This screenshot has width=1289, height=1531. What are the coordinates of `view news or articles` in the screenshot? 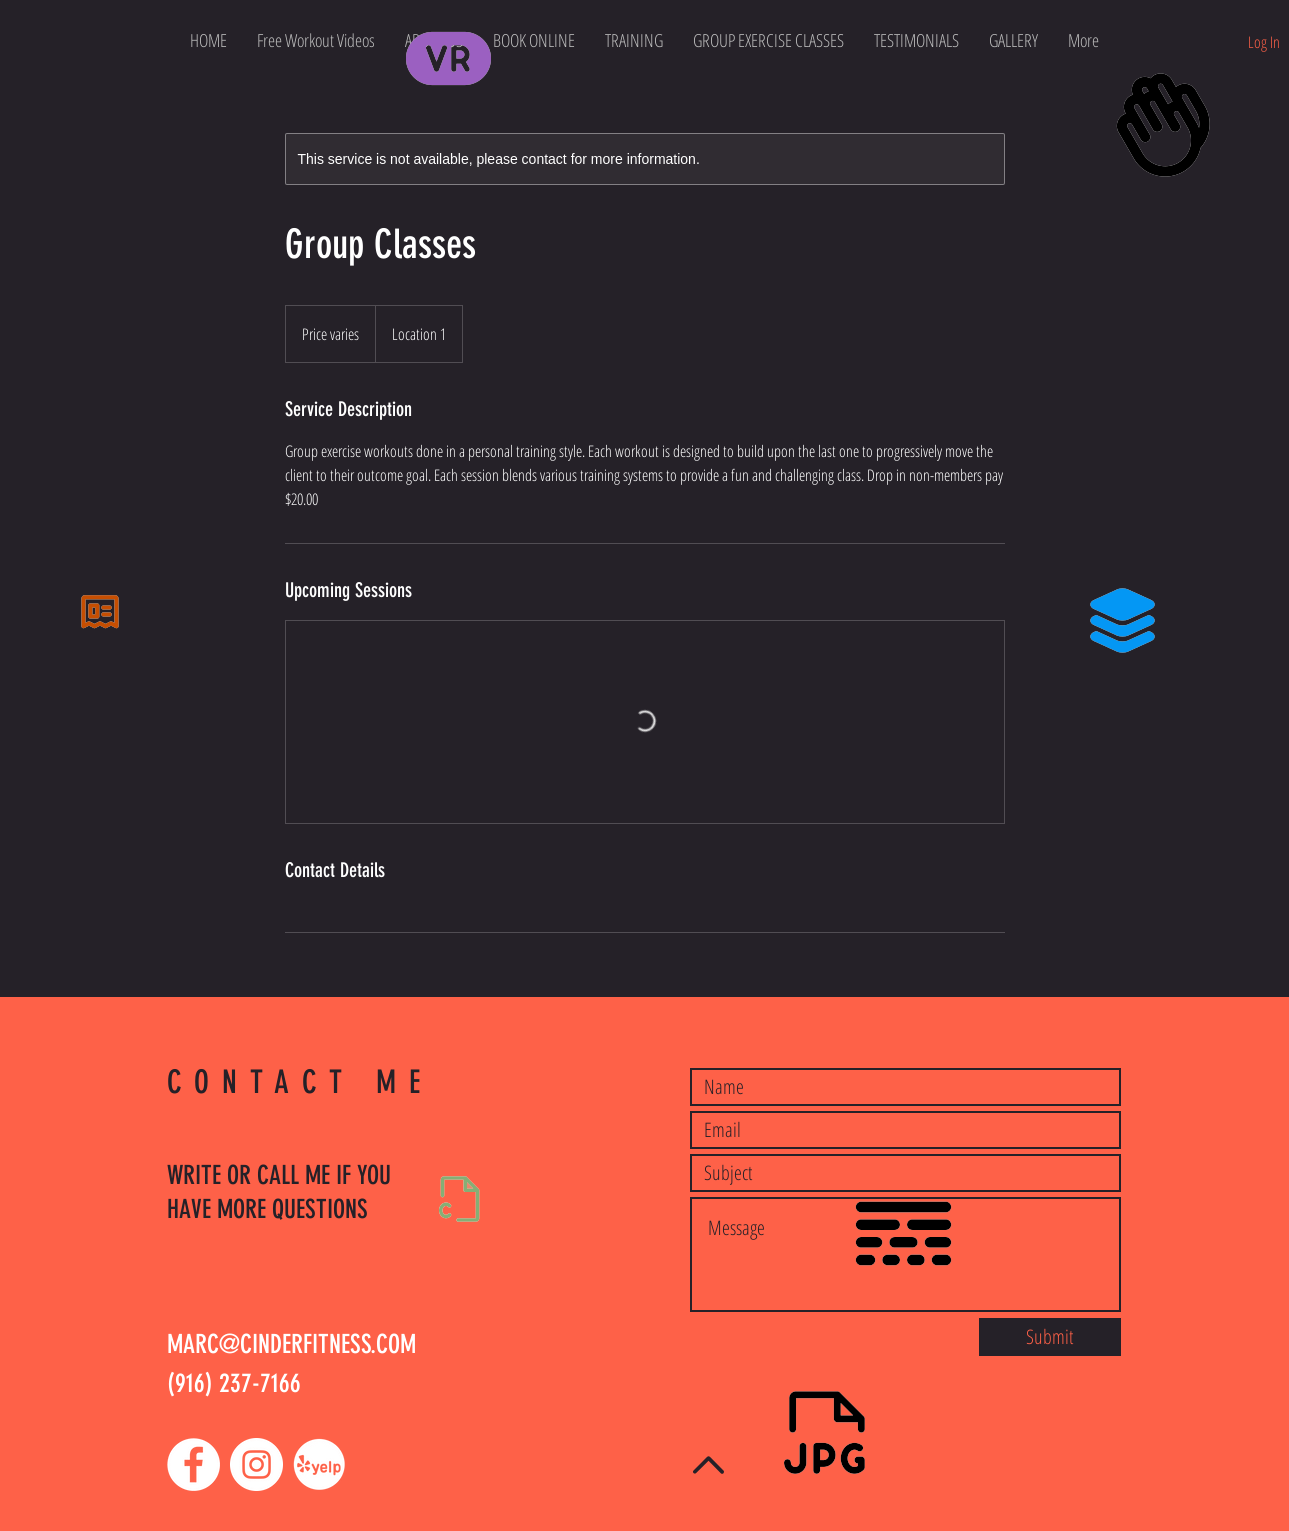 It's located at (100, 611).